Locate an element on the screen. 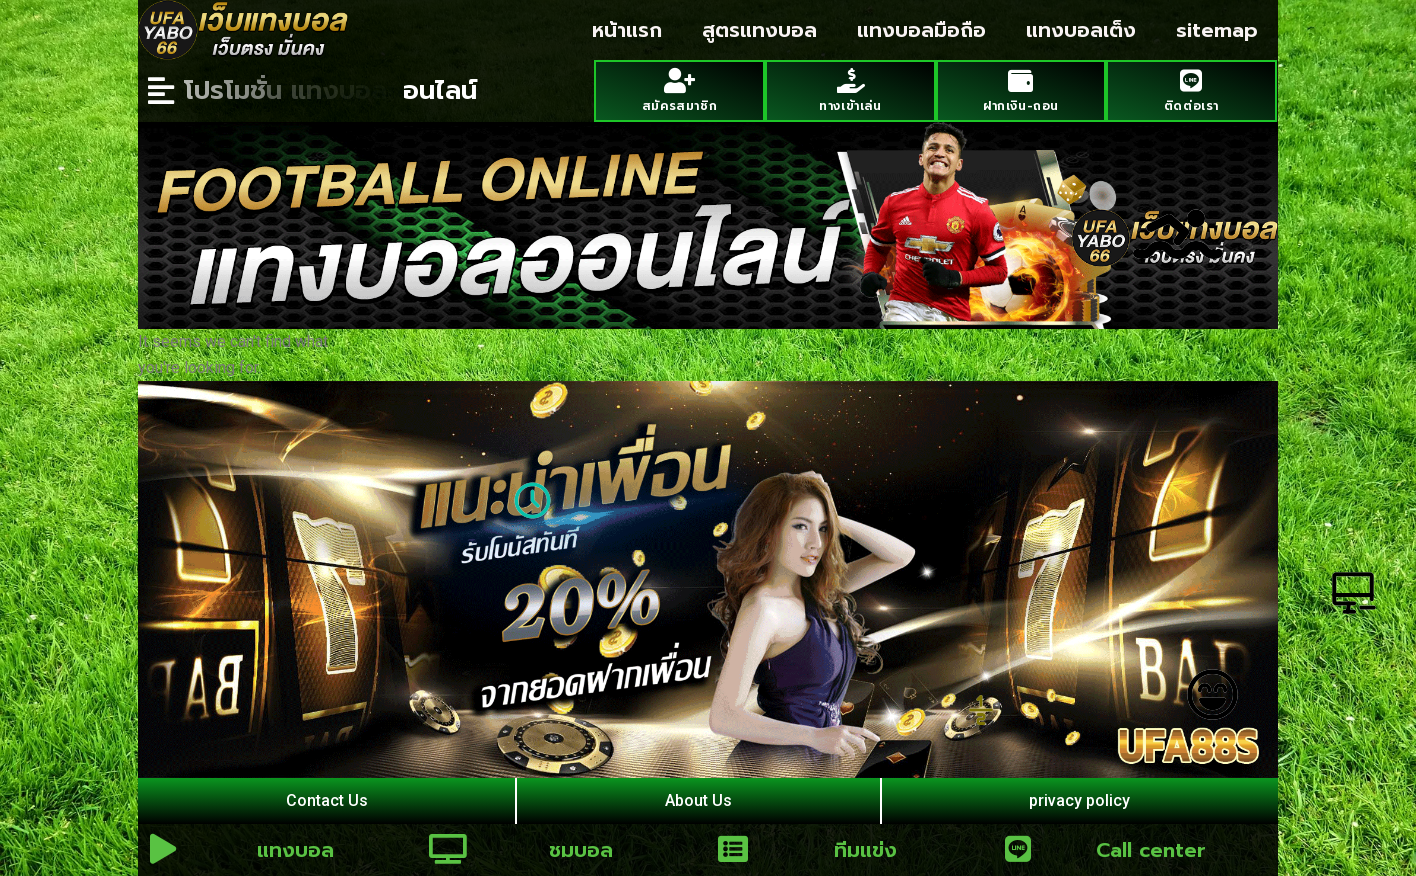  insert a fraction into a document or equation is located at coordinates (981, 710).